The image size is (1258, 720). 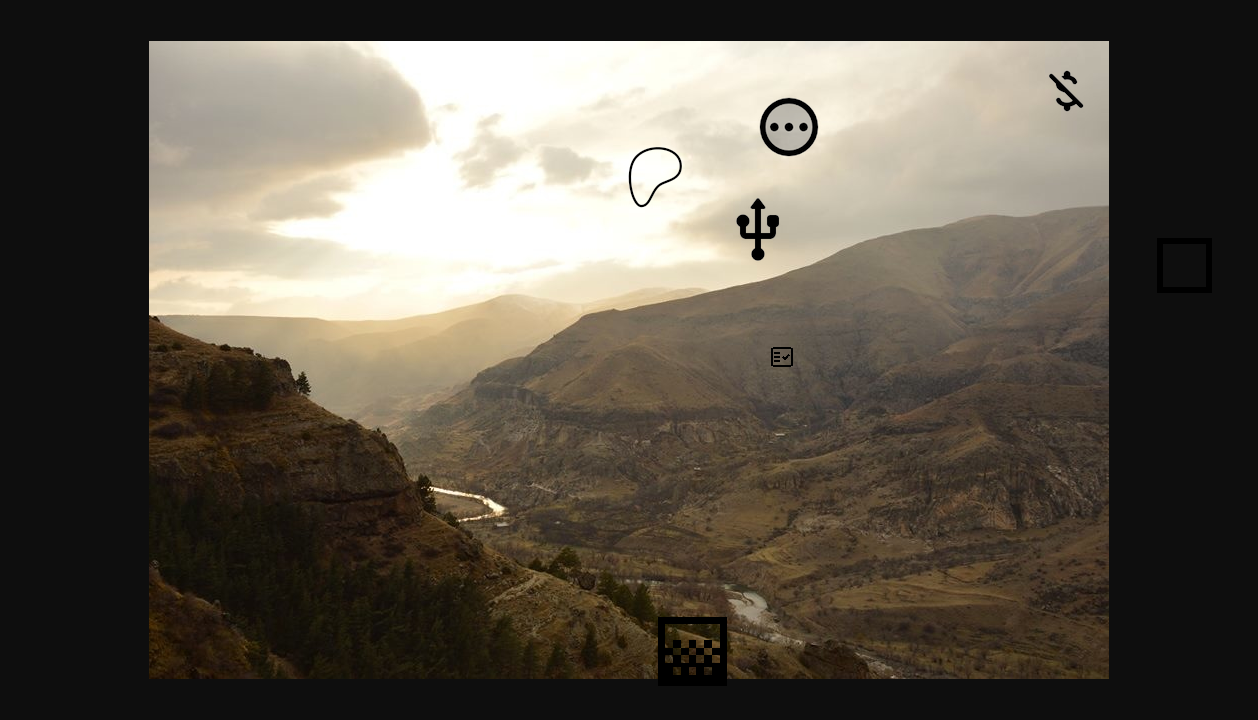 I want to click on link to patreon profile or page, so click(x=653, y=176).